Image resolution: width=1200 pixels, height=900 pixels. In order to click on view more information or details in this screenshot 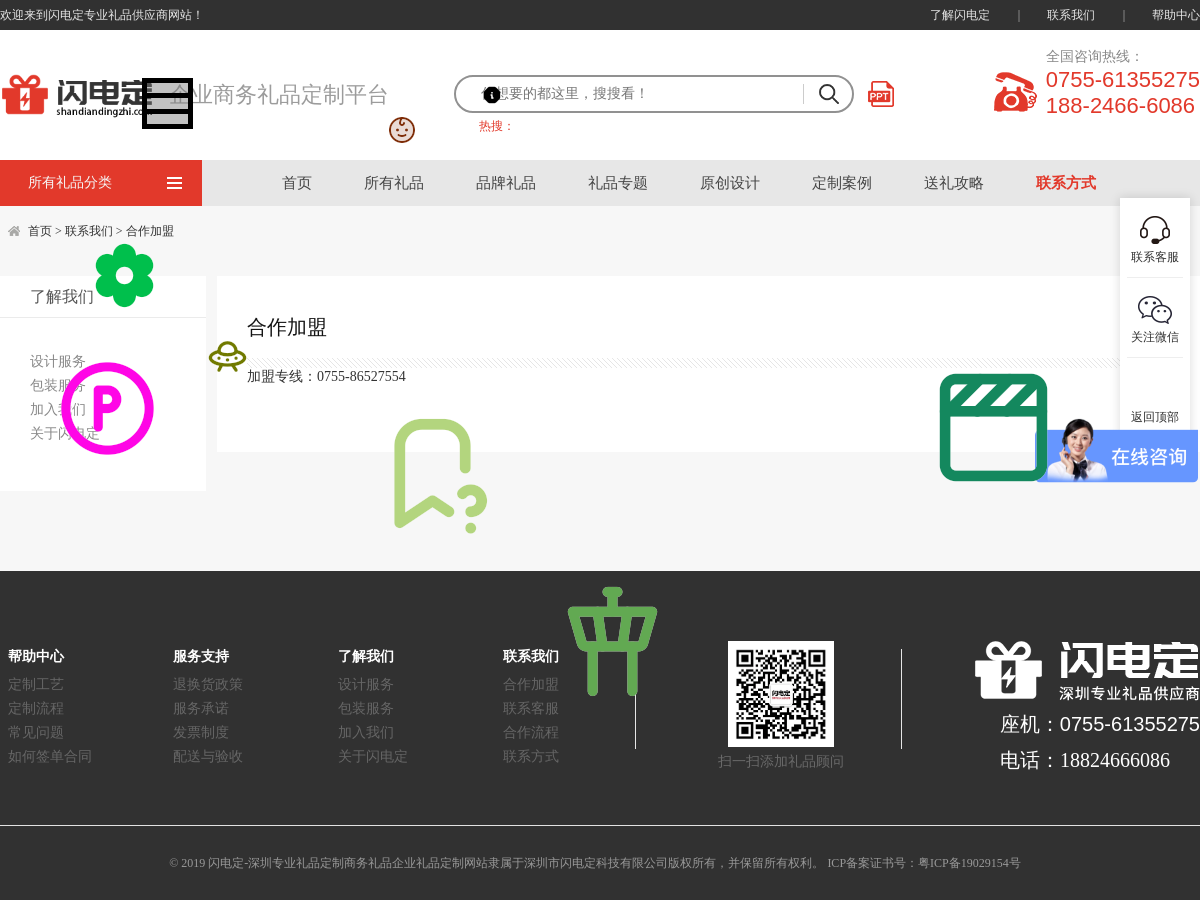, I will do `click(492, 95)`.